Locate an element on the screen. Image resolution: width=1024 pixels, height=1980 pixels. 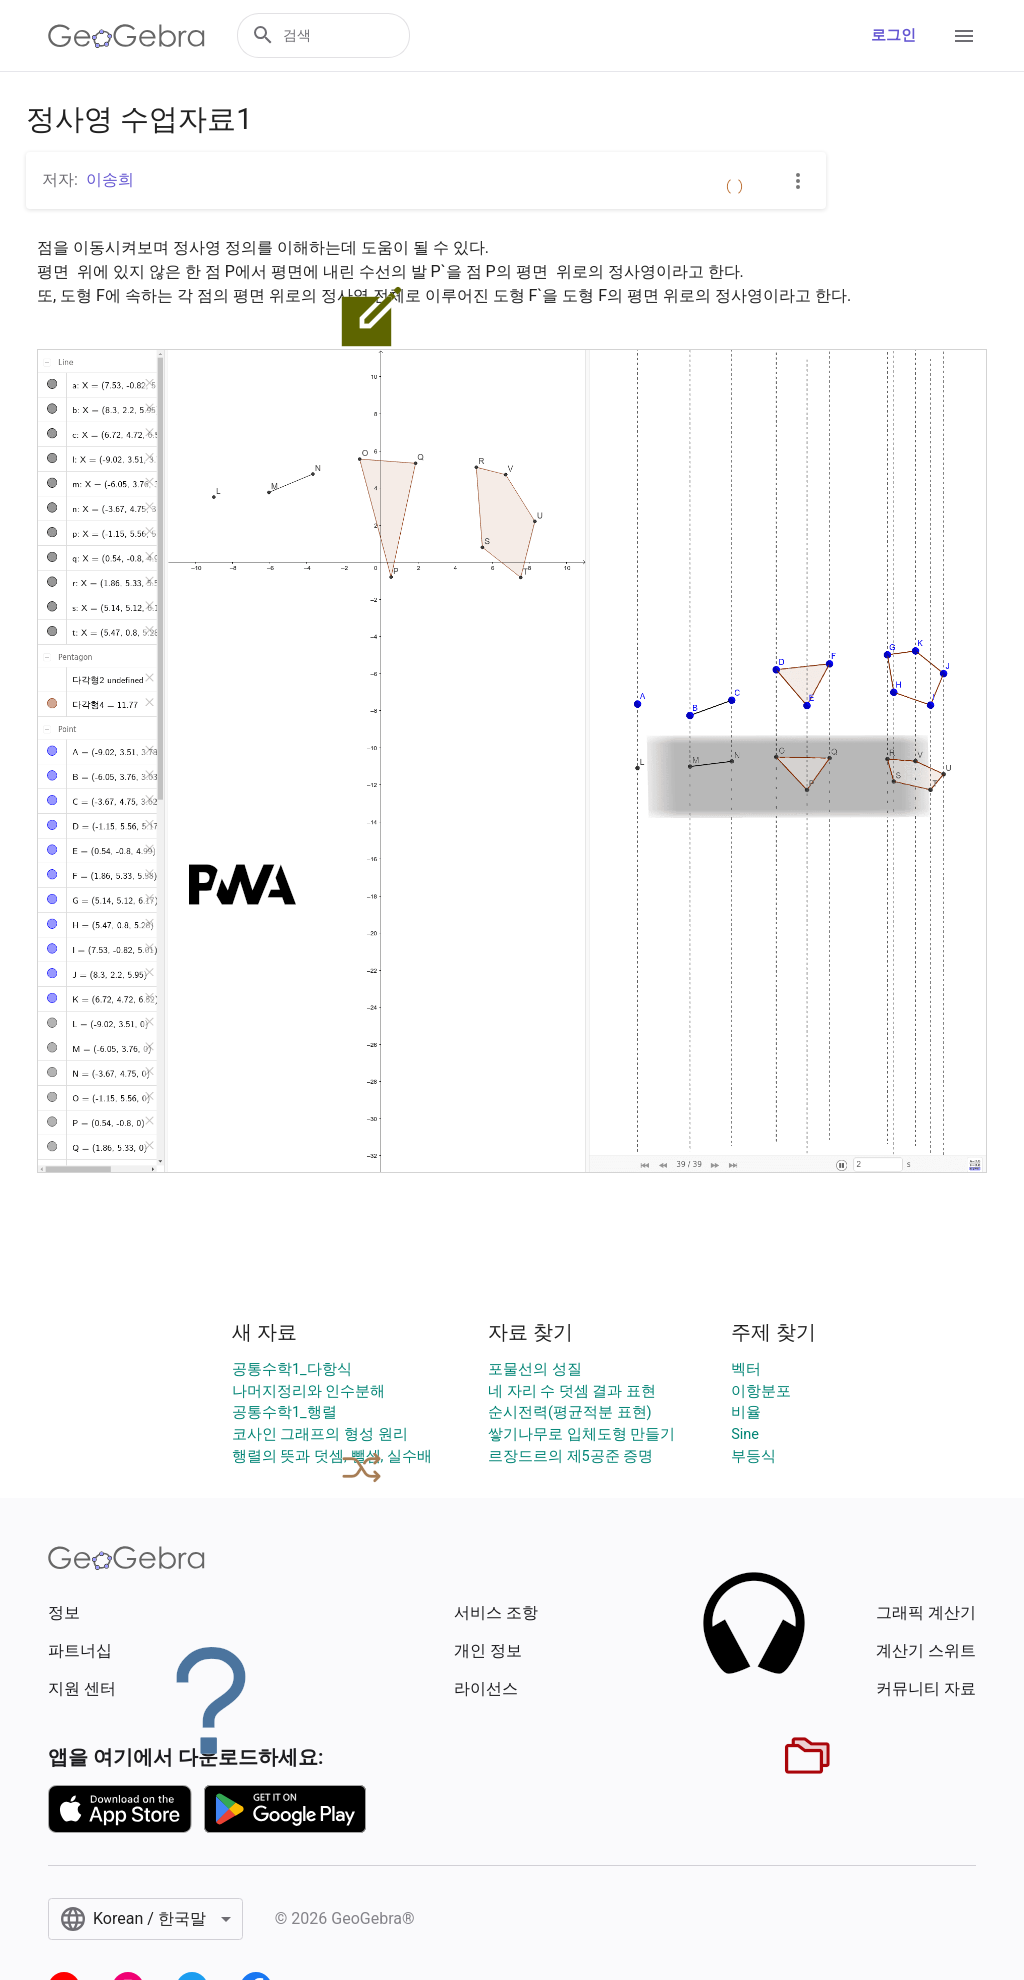
shuffle playlist or queue order is located at coordinates (361, 1467).